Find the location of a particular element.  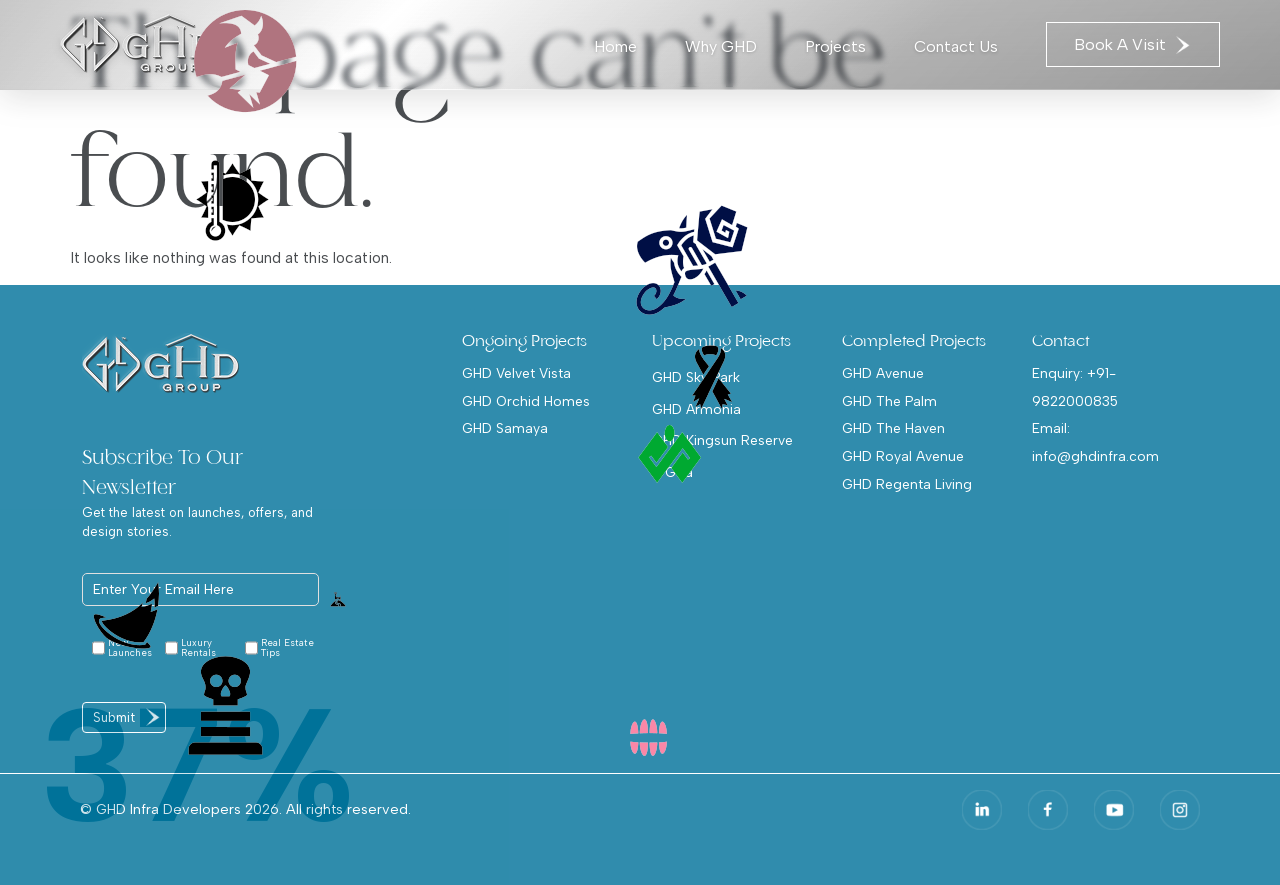

indicates unlimited or infinite gameplay mode is located at coordinates (669, 456).